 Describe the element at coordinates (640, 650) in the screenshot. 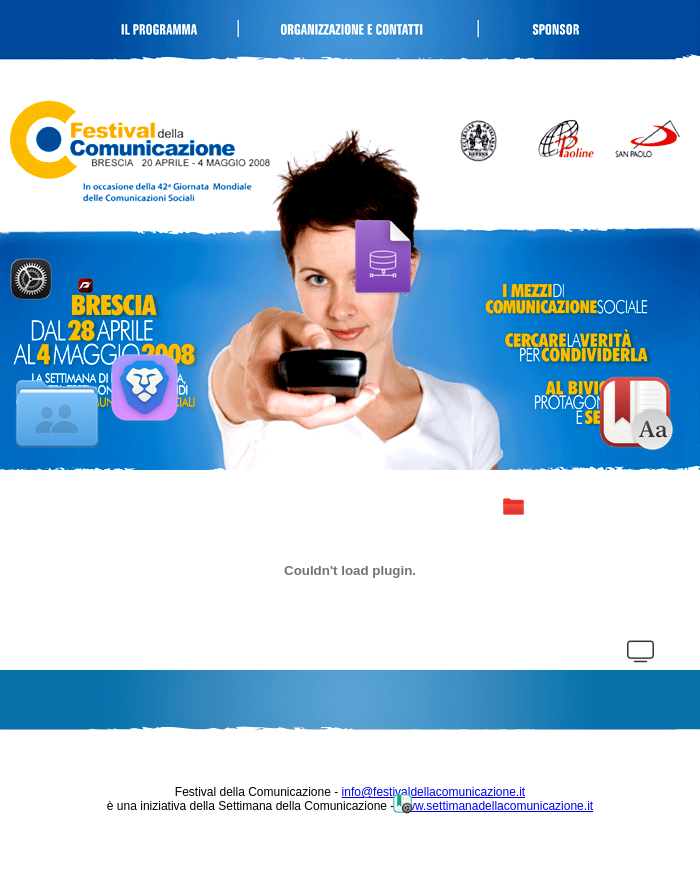

I see `access display settings` at that location.